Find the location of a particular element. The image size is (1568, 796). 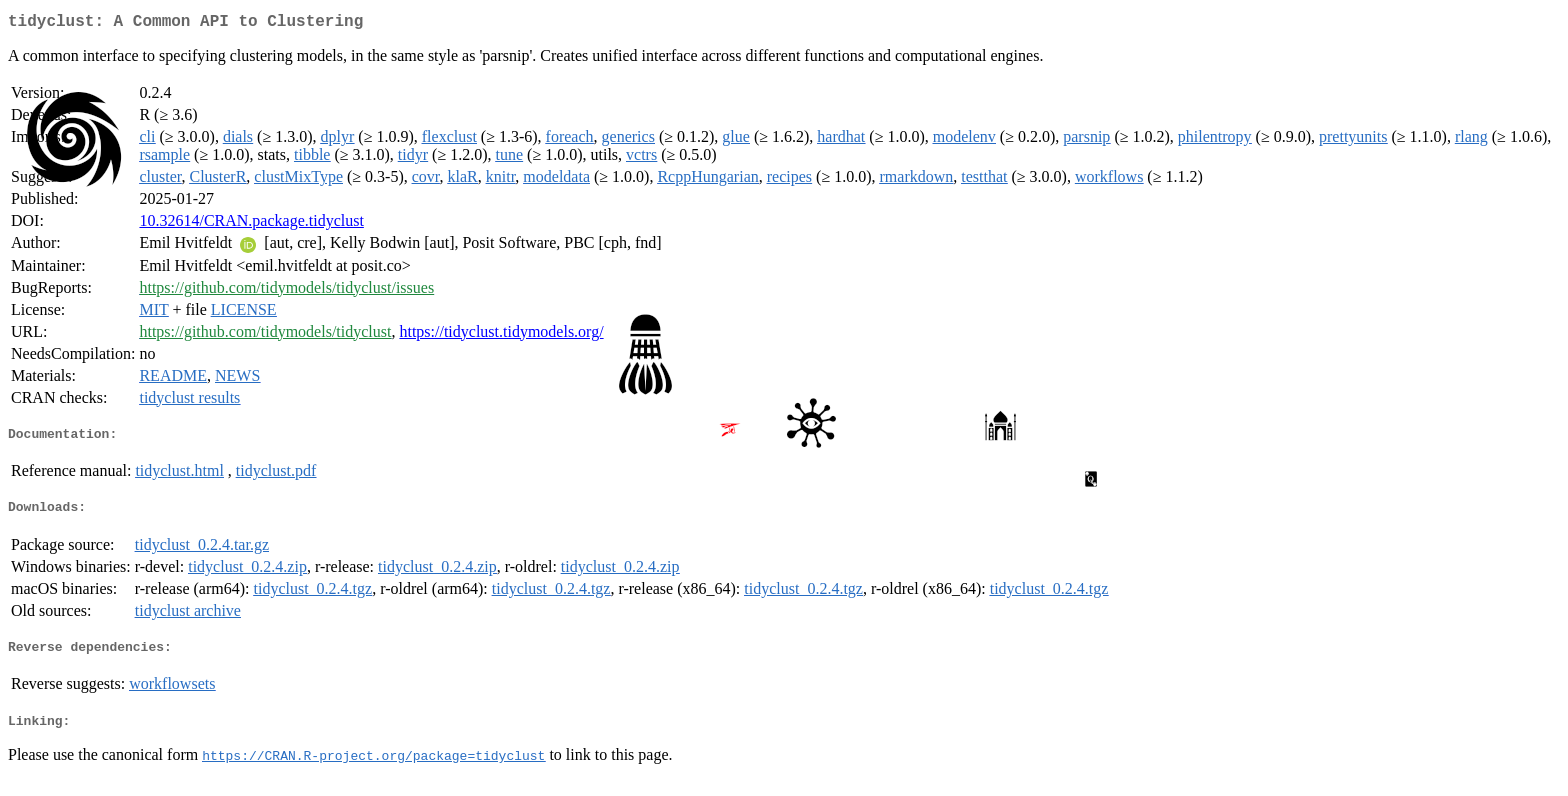

access badminton game or activity is located at coordinates (645, 354).